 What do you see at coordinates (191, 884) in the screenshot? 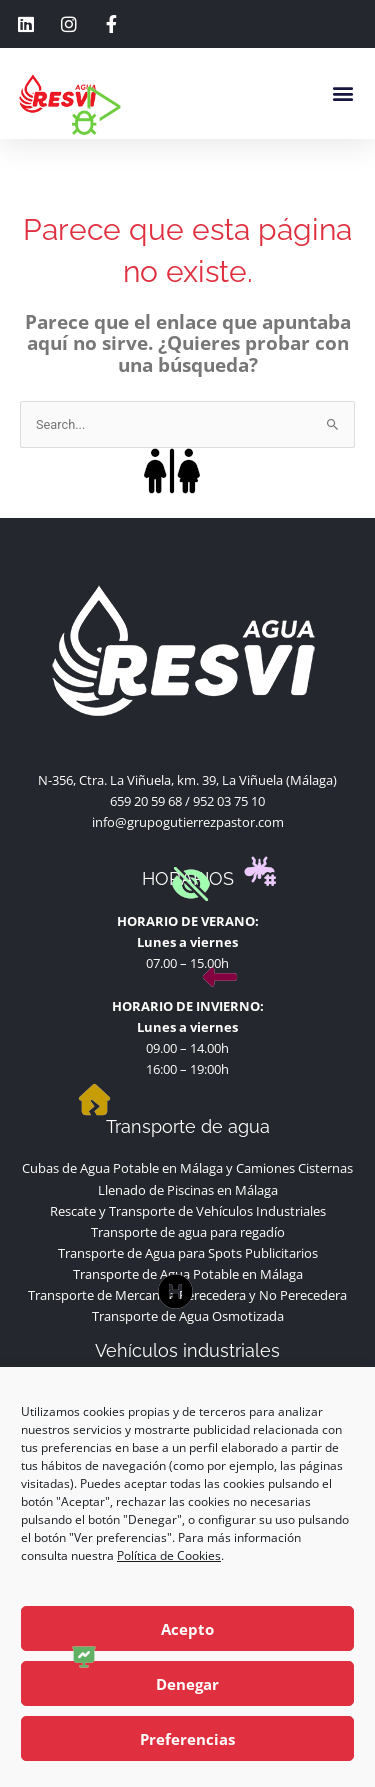
I see `hide password or sensitive content` at bounding box center [191, 884].